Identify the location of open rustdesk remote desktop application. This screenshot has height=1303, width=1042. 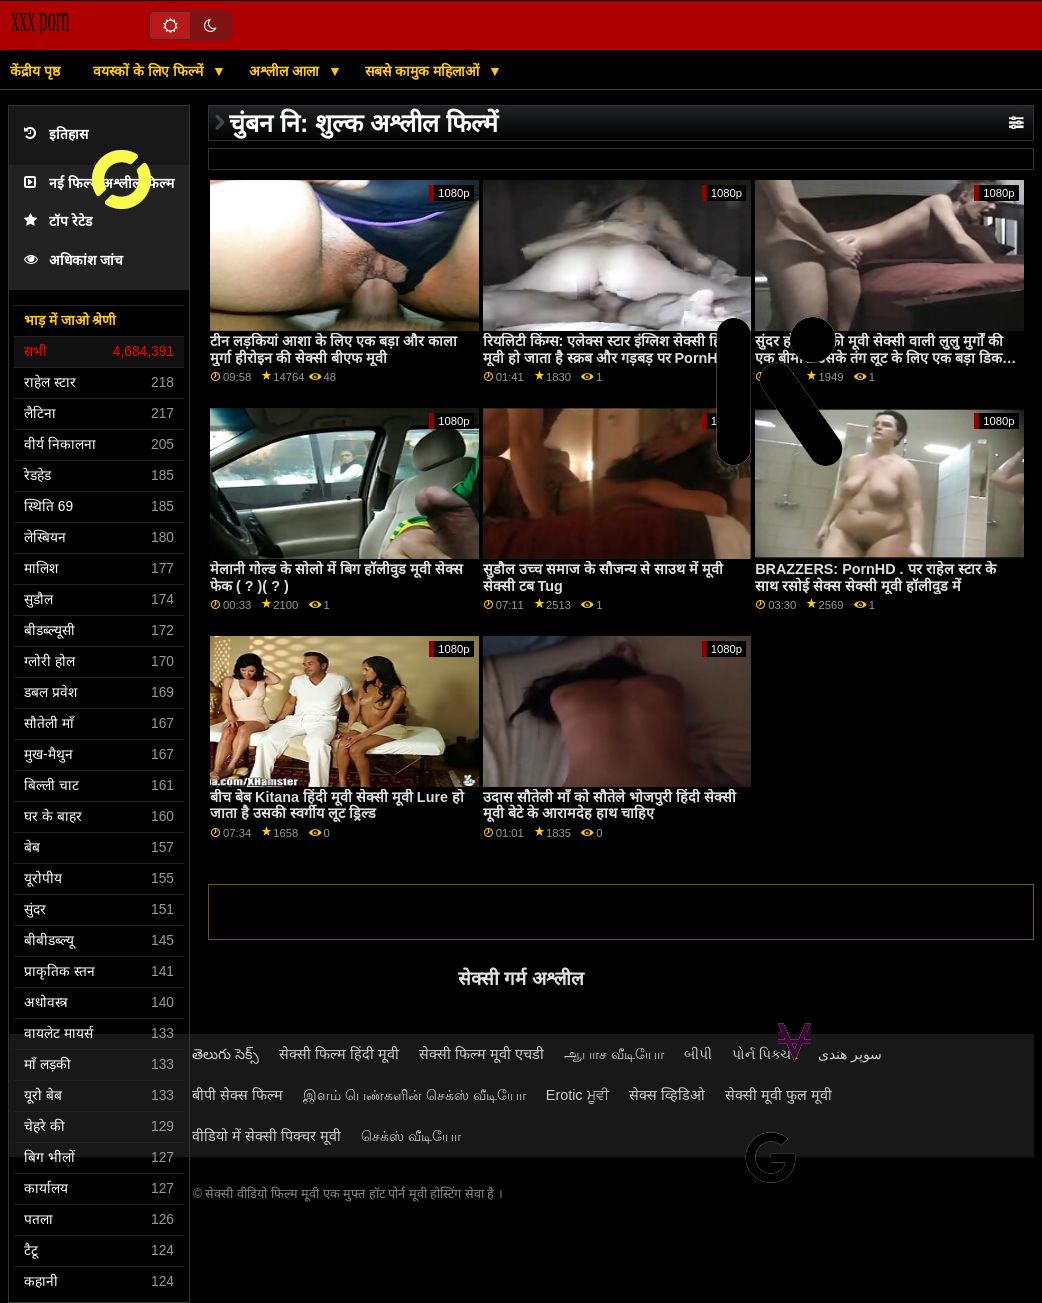
(121, 179).